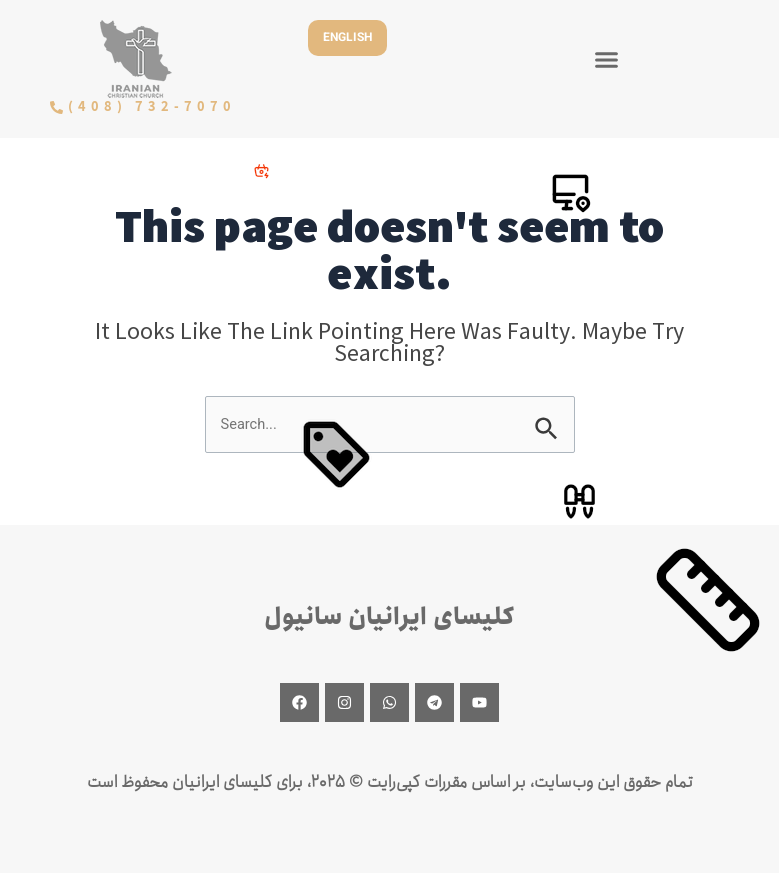  What do you see at coordinates (570, 192) in the screenshot?
I see `view device location on map` at bounding box center [570, 192].